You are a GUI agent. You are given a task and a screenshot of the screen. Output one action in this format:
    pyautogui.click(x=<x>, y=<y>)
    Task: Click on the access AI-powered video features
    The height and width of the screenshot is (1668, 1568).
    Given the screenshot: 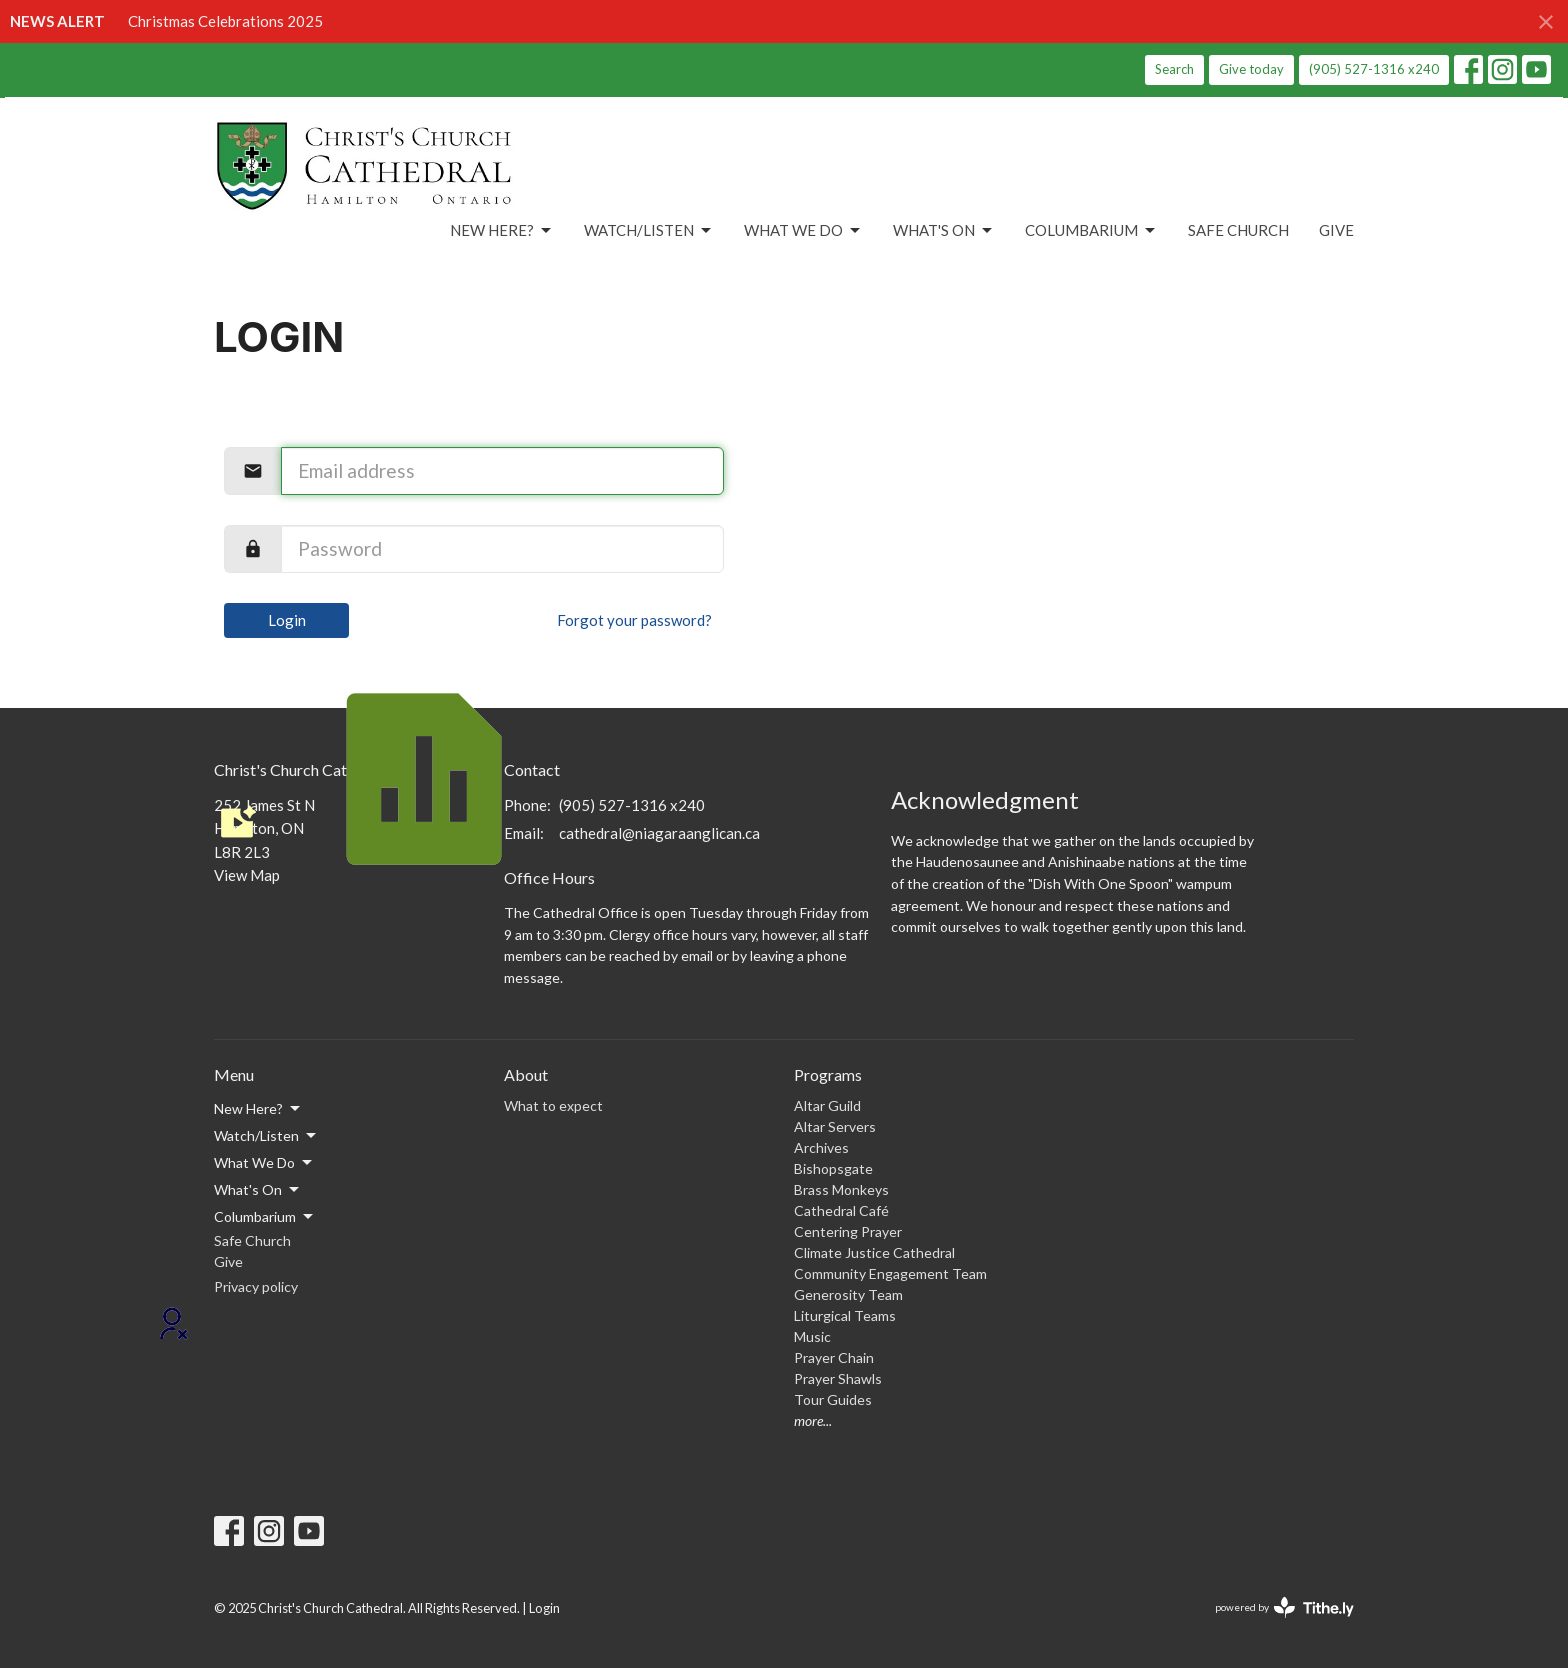 What is the action you would take?
    pyautogui.click(x=237, y=823)
    